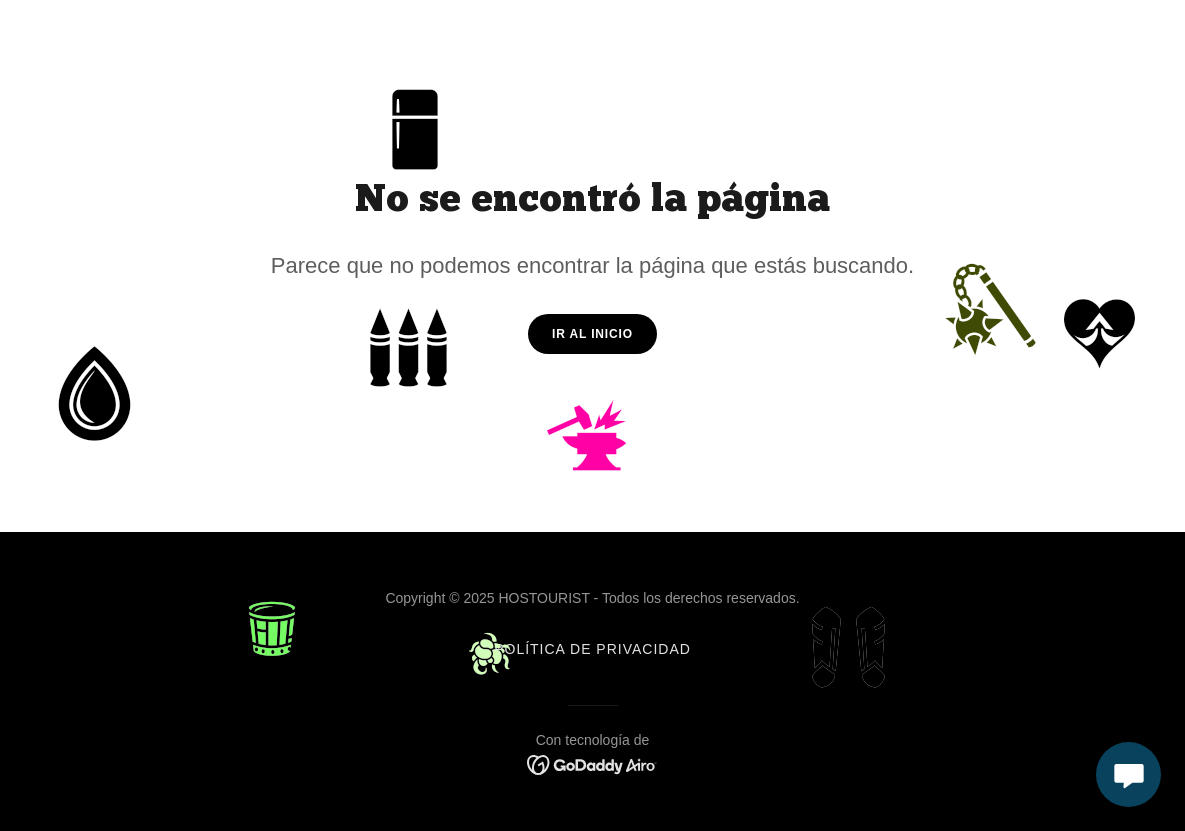 Image resolution: width=1185 pixels, height=831 pixels. Describe the element at coordinates (489, 653) in the screenshot. I see `indicates an infested or corrupted enemy type` at that location.